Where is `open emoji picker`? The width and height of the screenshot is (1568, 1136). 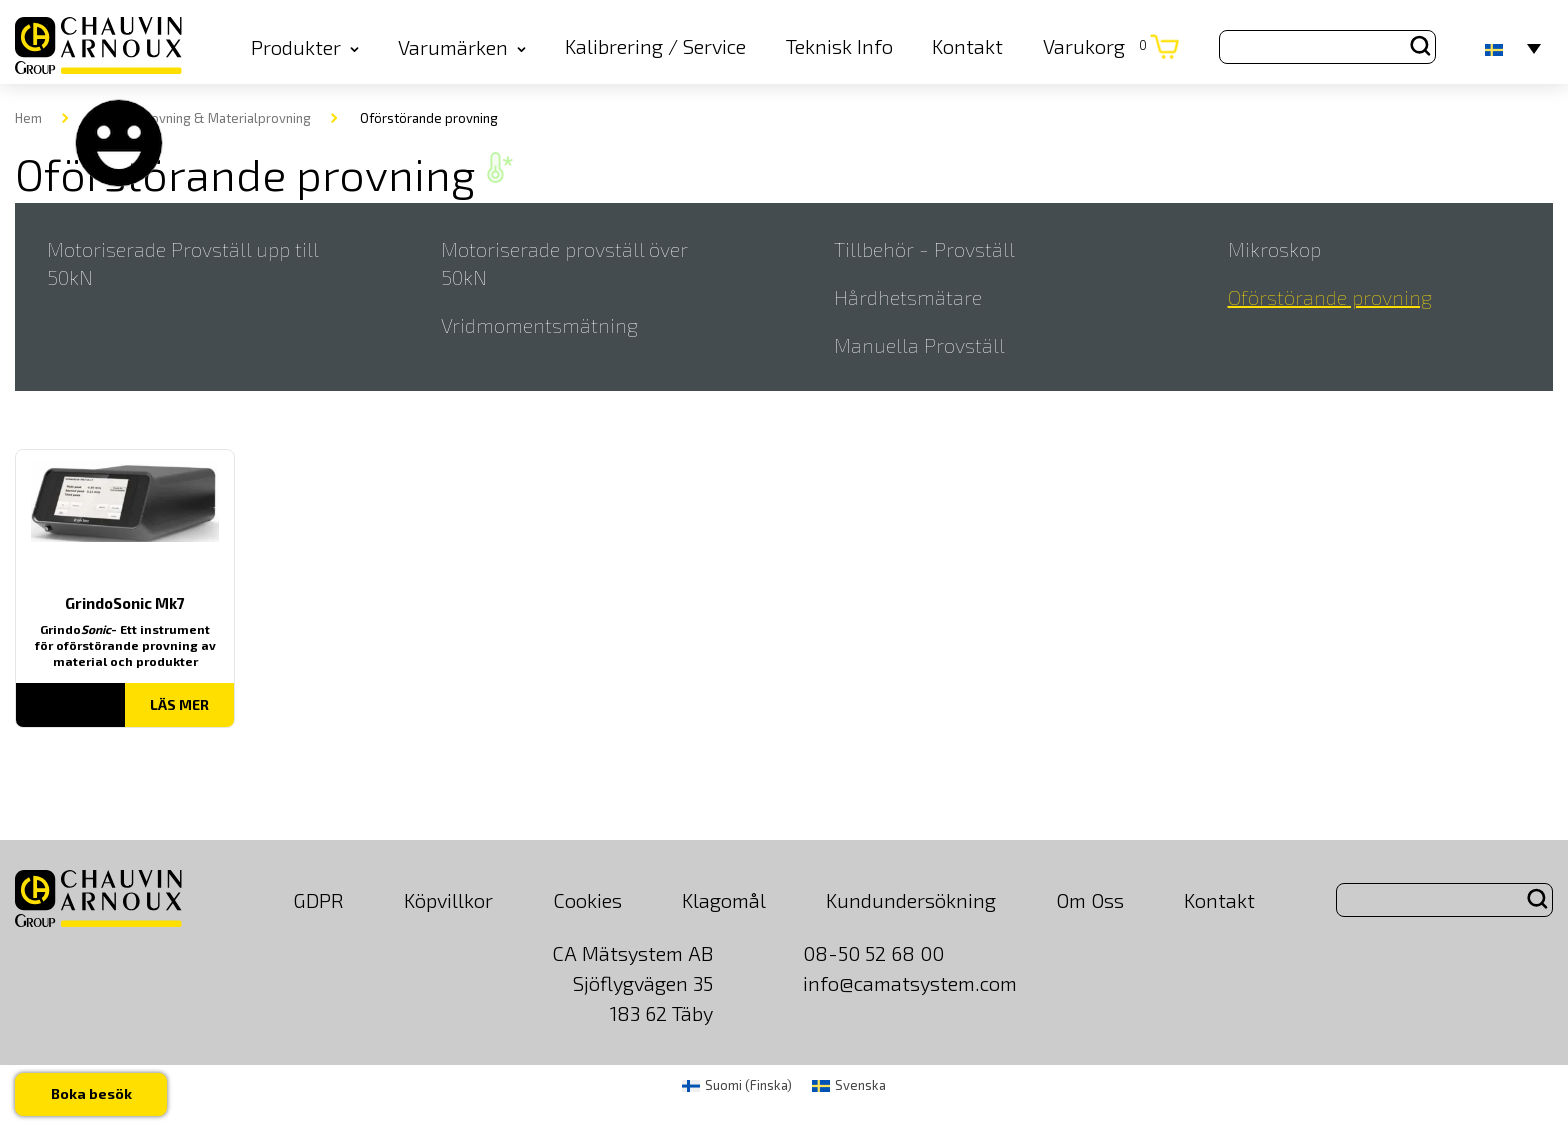 open emoji picker is located at coordinates (119, 143).